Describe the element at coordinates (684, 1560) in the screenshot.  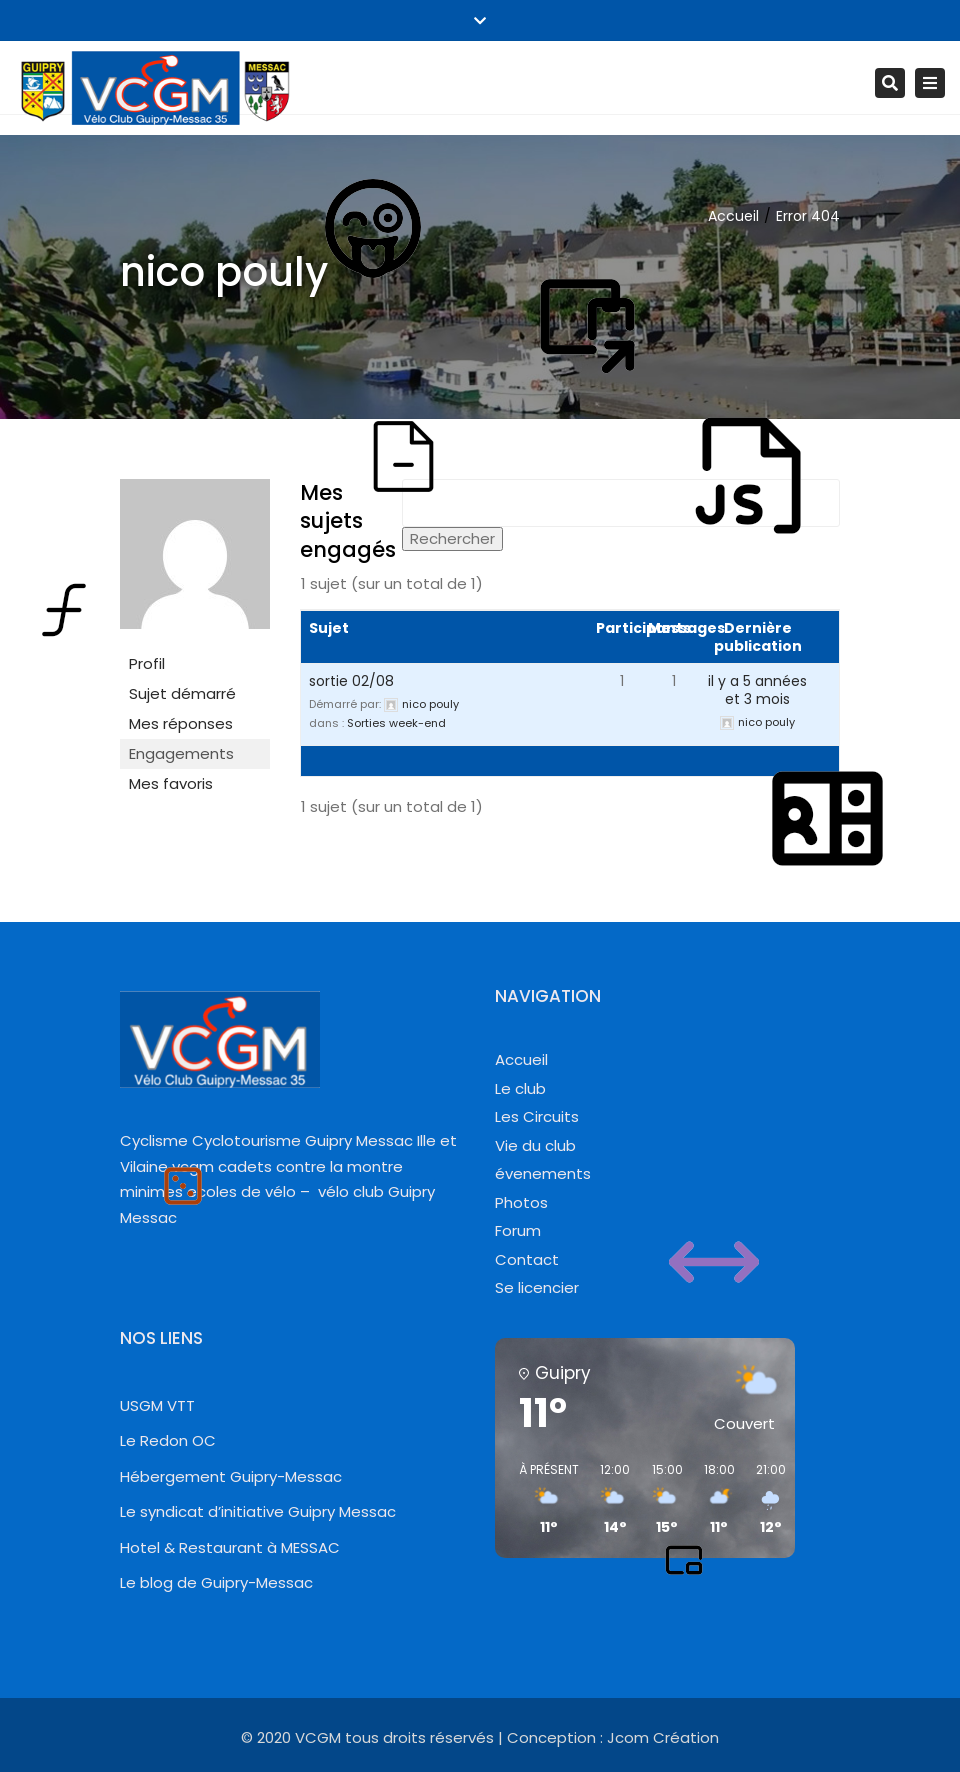
I see `enable picture-in-picture mode` at that location.